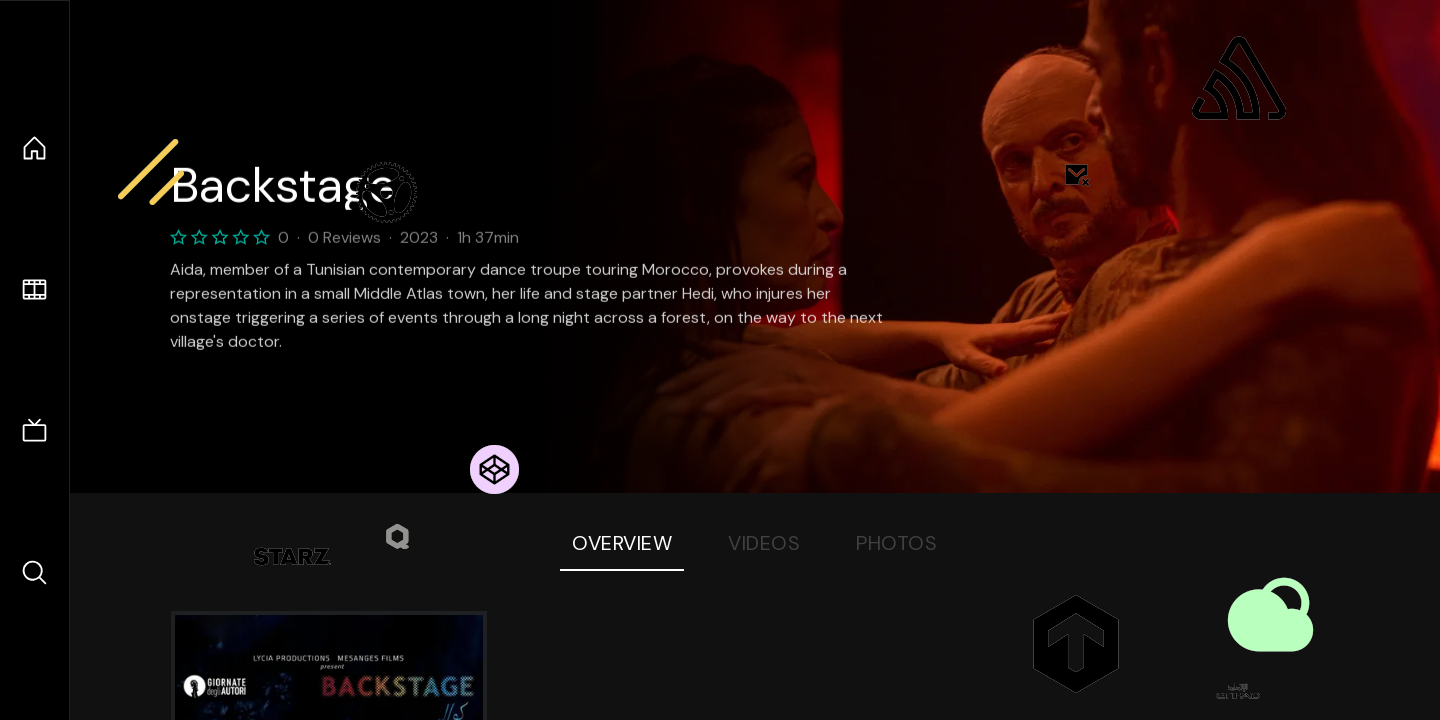 This screenshot has width=1440, height=720. Describe the element at coordinates (292, 556) in the screenshot. I see `open the Starz streaming app` at that location.